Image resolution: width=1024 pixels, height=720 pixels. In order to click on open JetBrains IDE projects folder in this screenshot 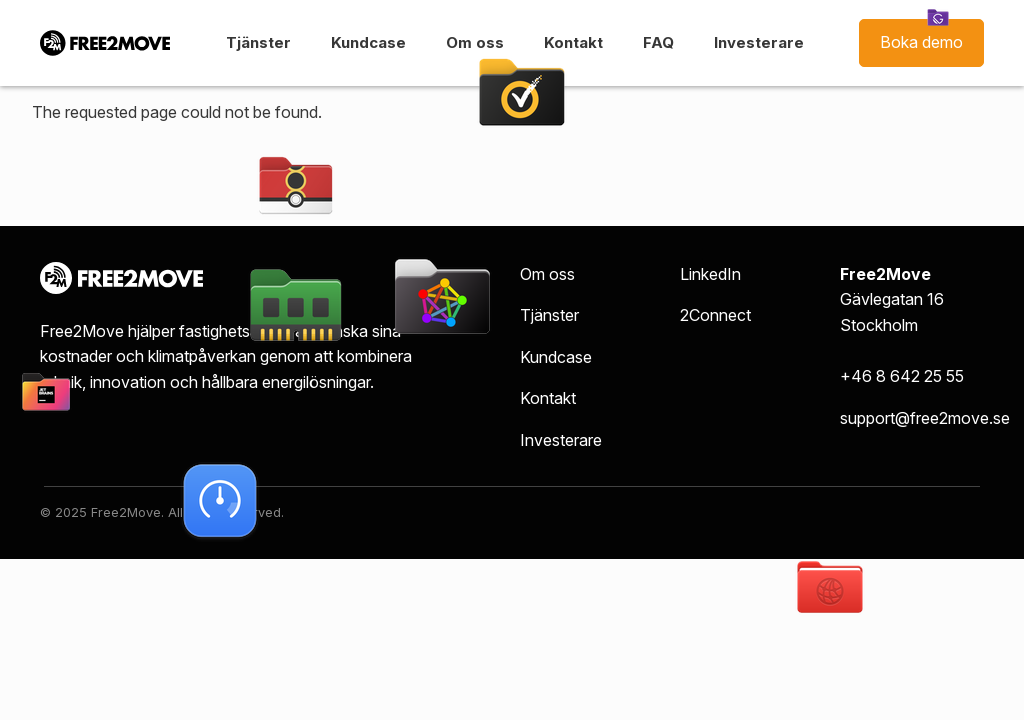, I will do `click(46, 393)`.